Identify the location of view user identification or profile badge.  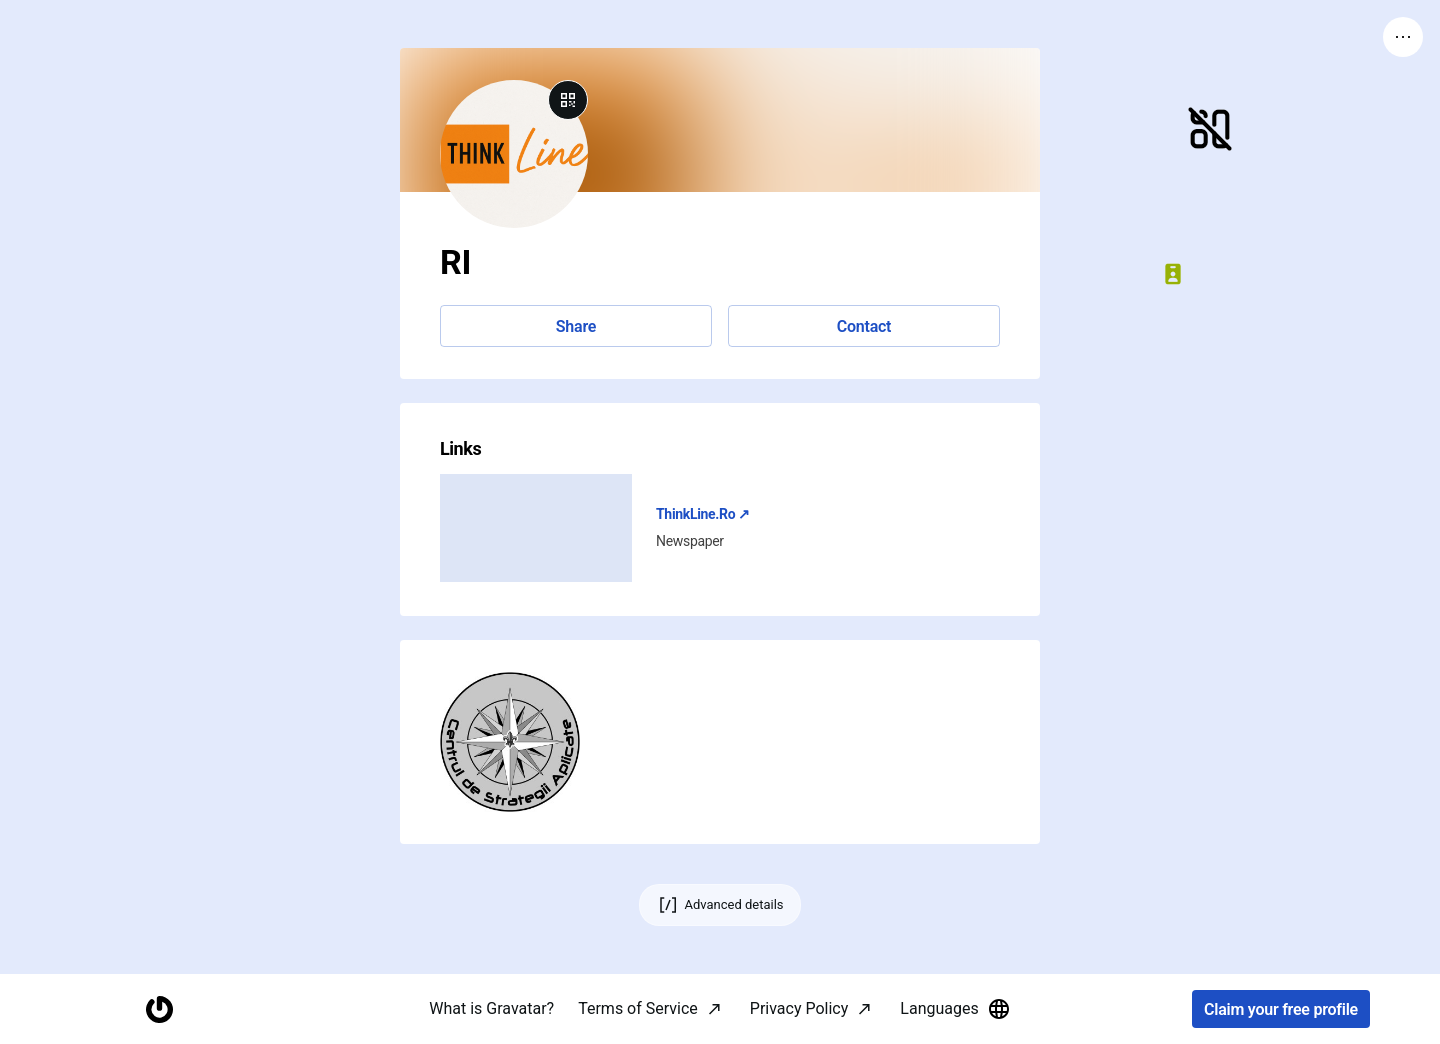
(1173, 274).